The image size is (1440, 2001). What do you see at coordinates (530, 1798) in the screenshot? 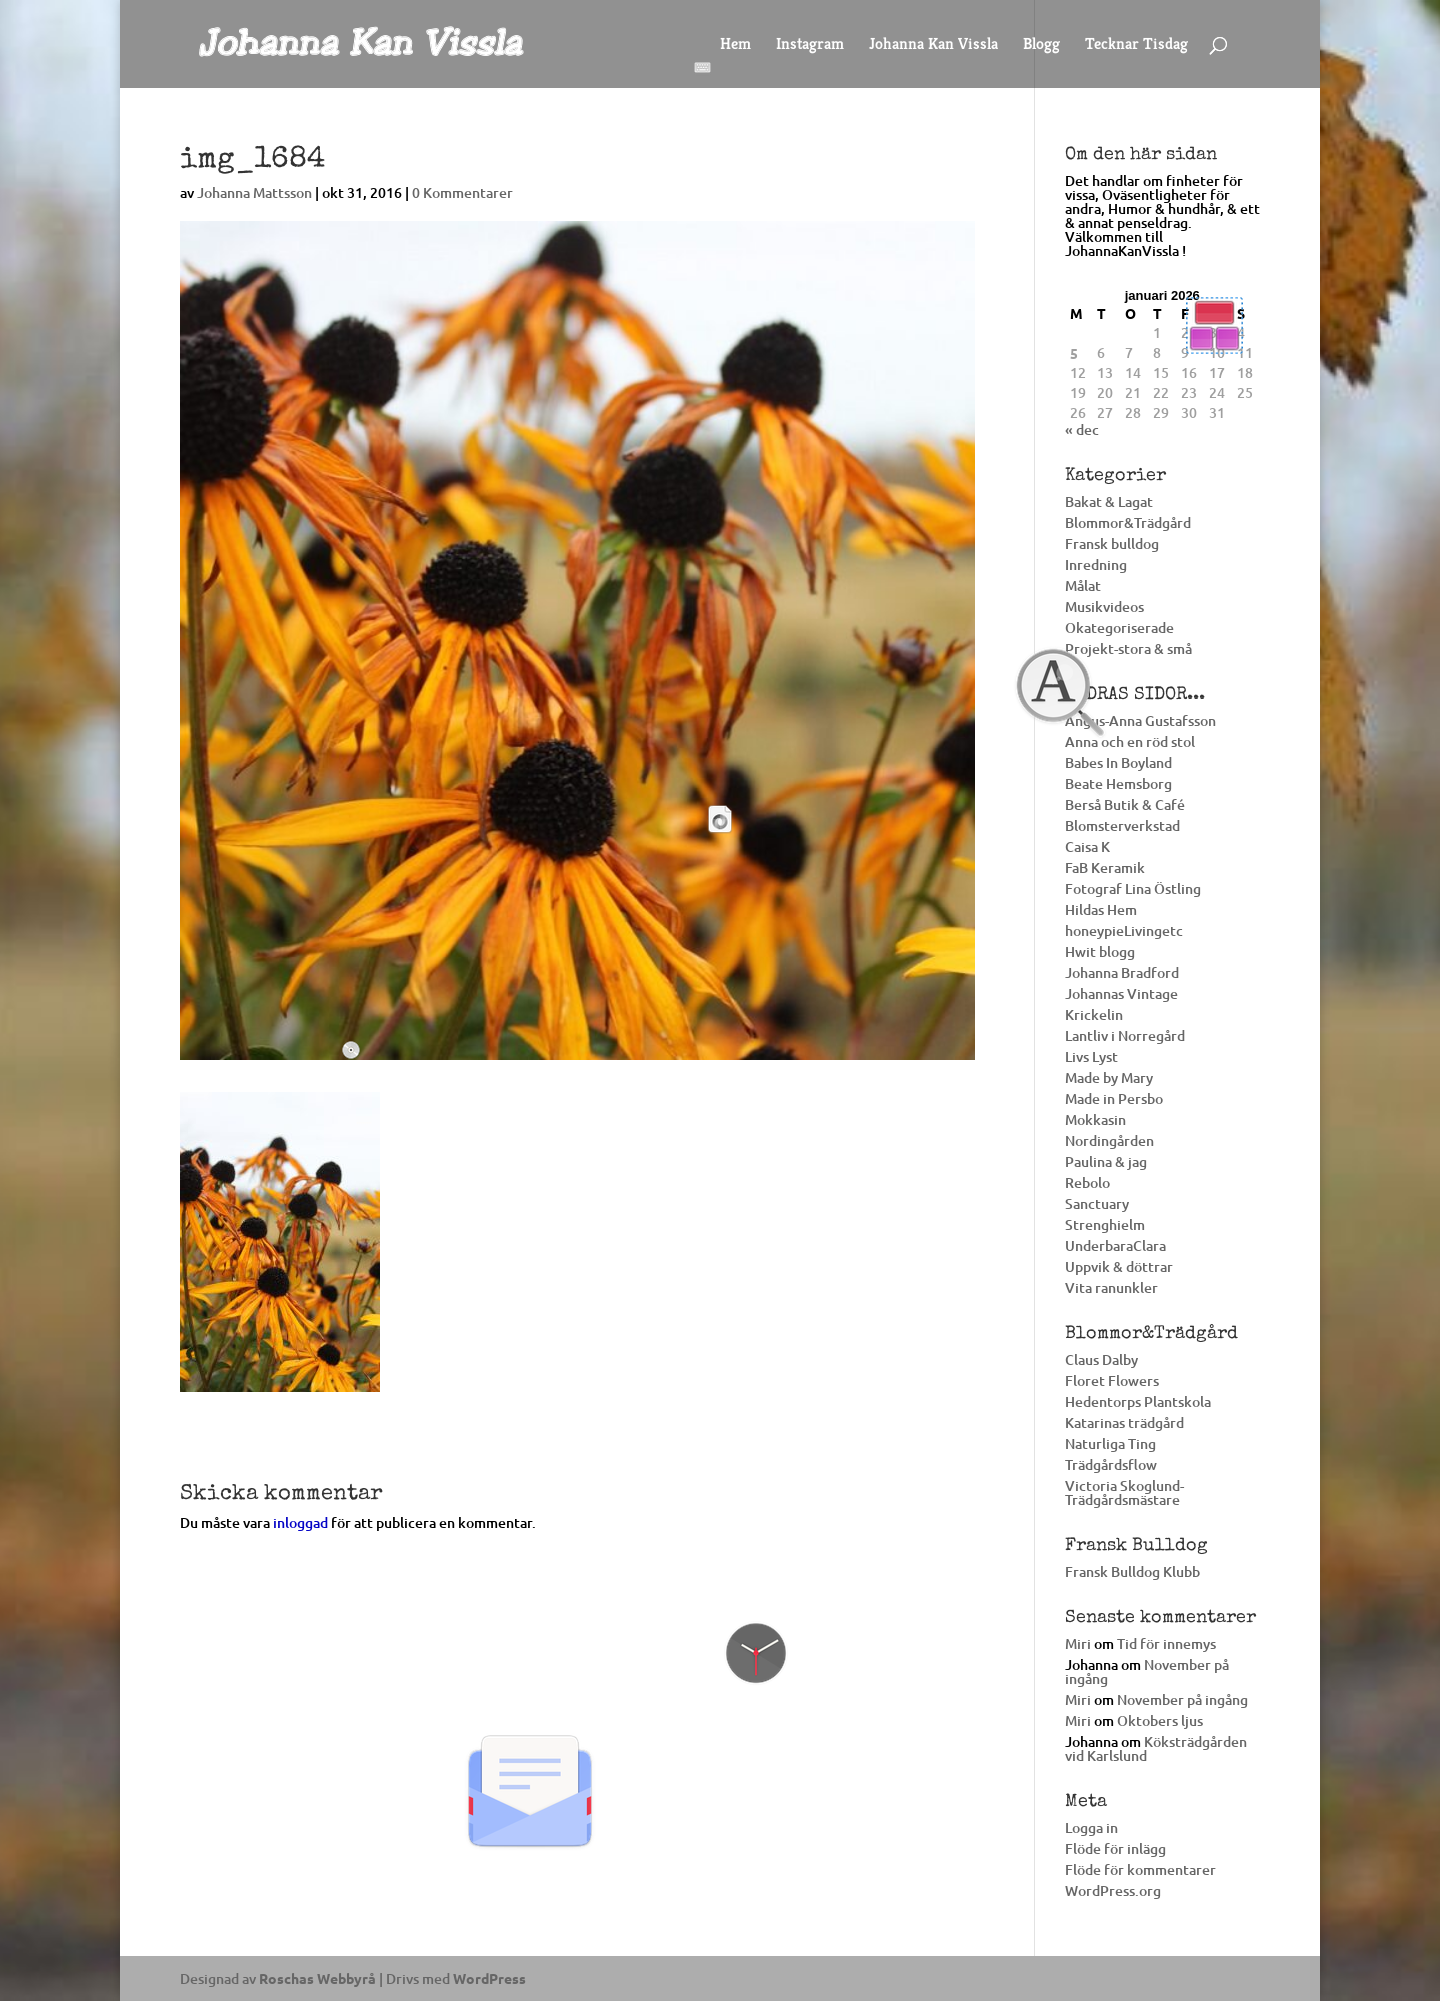
I see `indicates a message has been read` at bounding box center [530, 1798].